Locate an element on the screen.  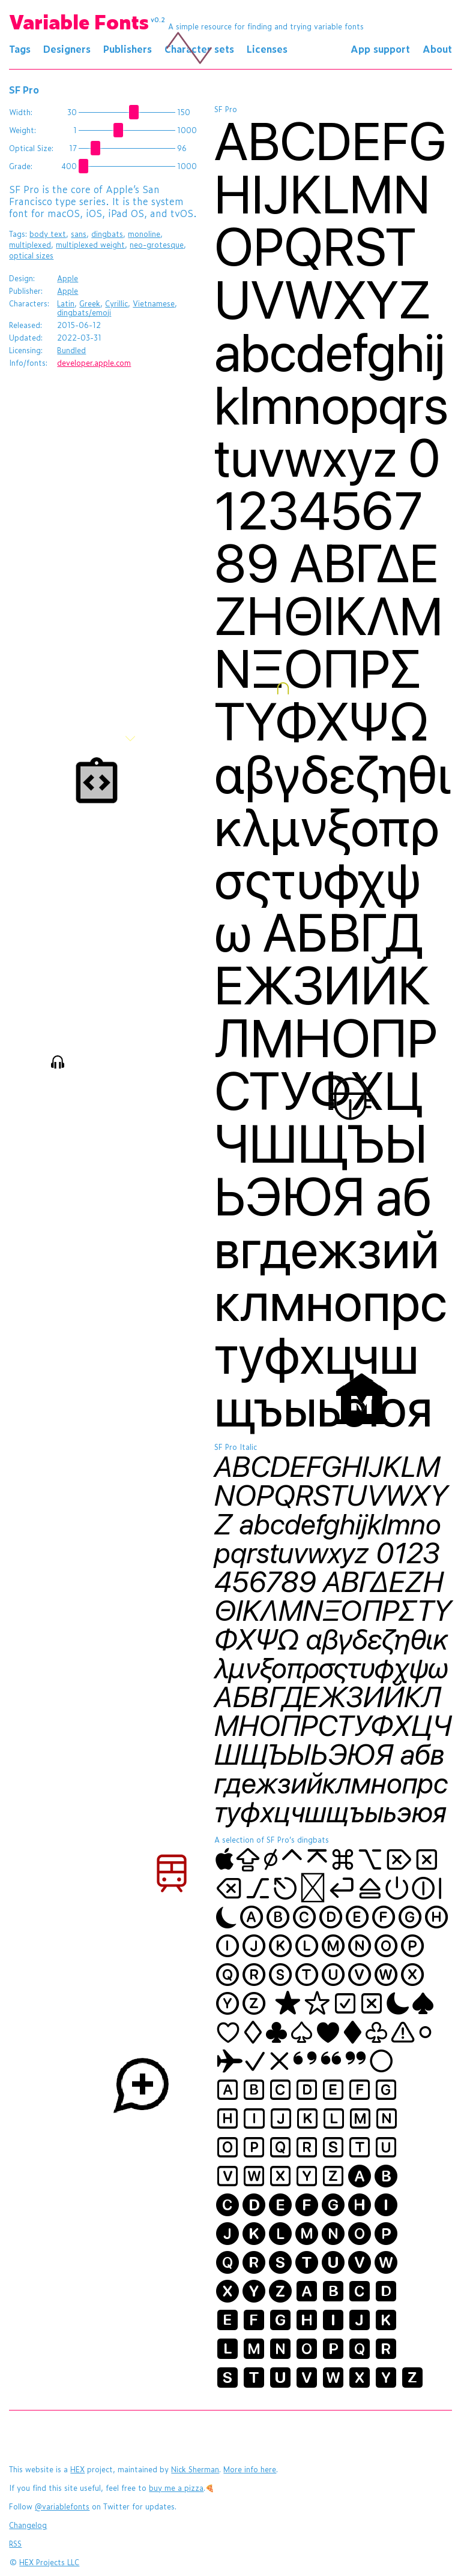
view integration instructions or code snippets is located at coordinates (97, 783).